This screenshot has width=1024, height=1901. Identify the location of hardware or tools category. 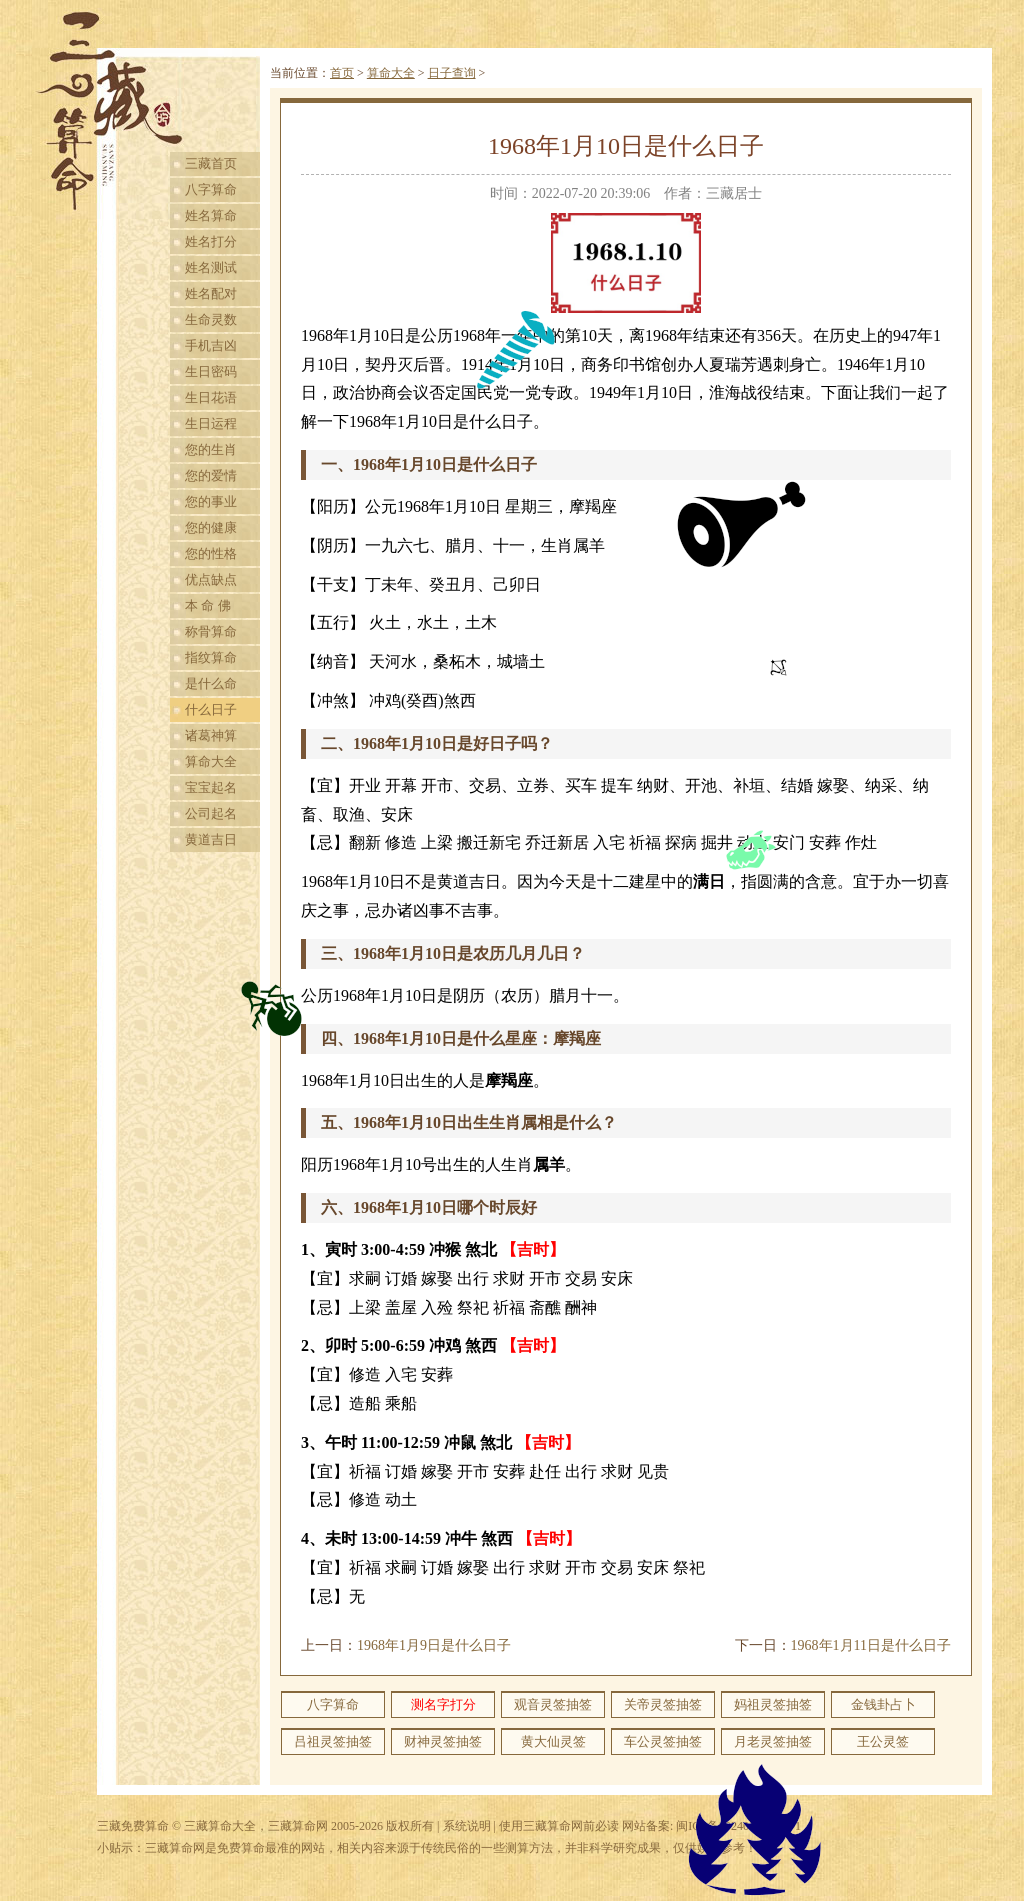
(515, 349).